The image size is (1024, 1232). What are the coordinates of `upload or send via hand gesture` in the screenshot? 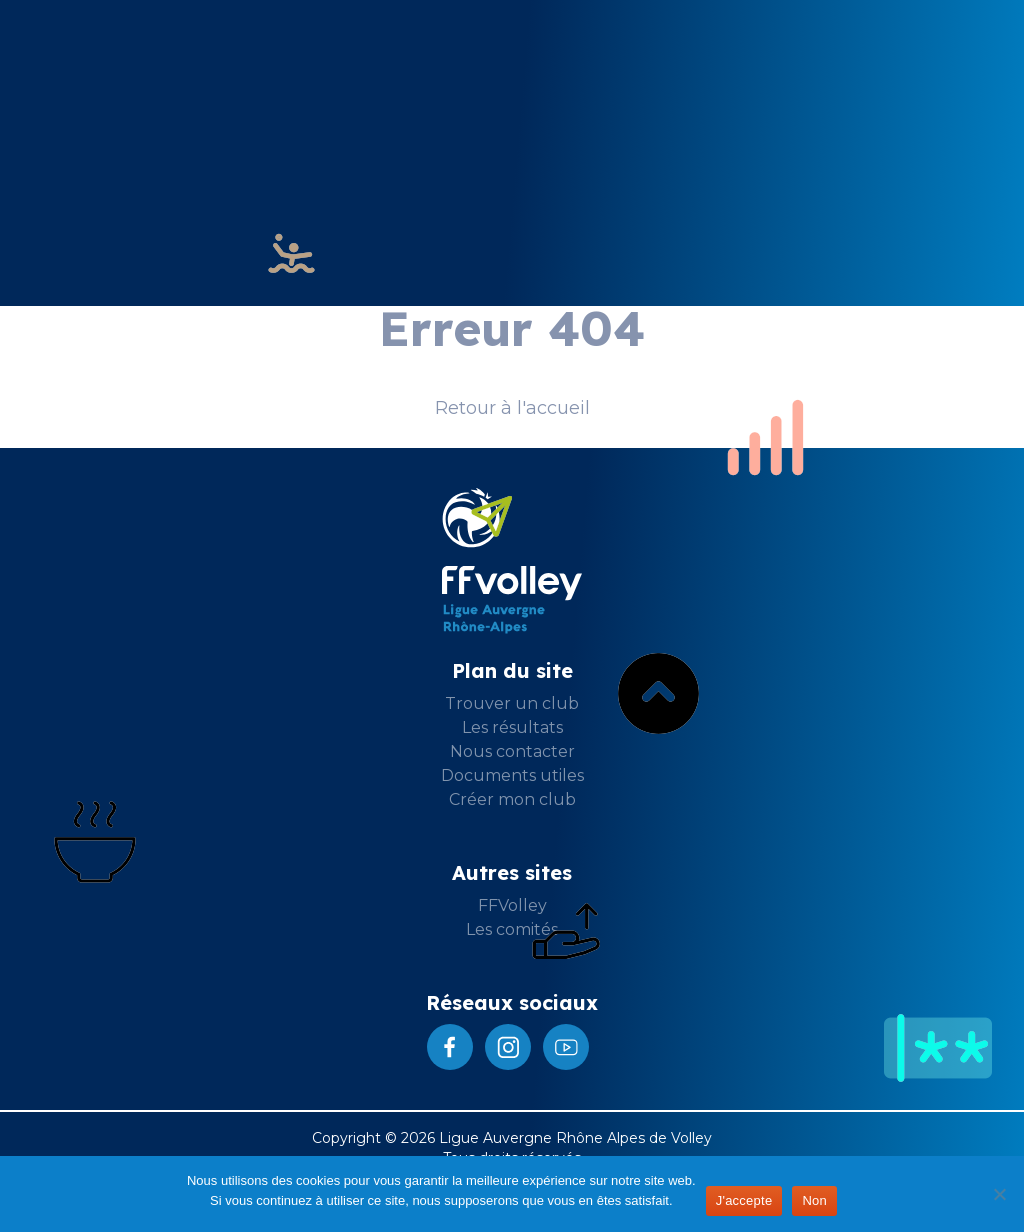 It's located at (568, 934).